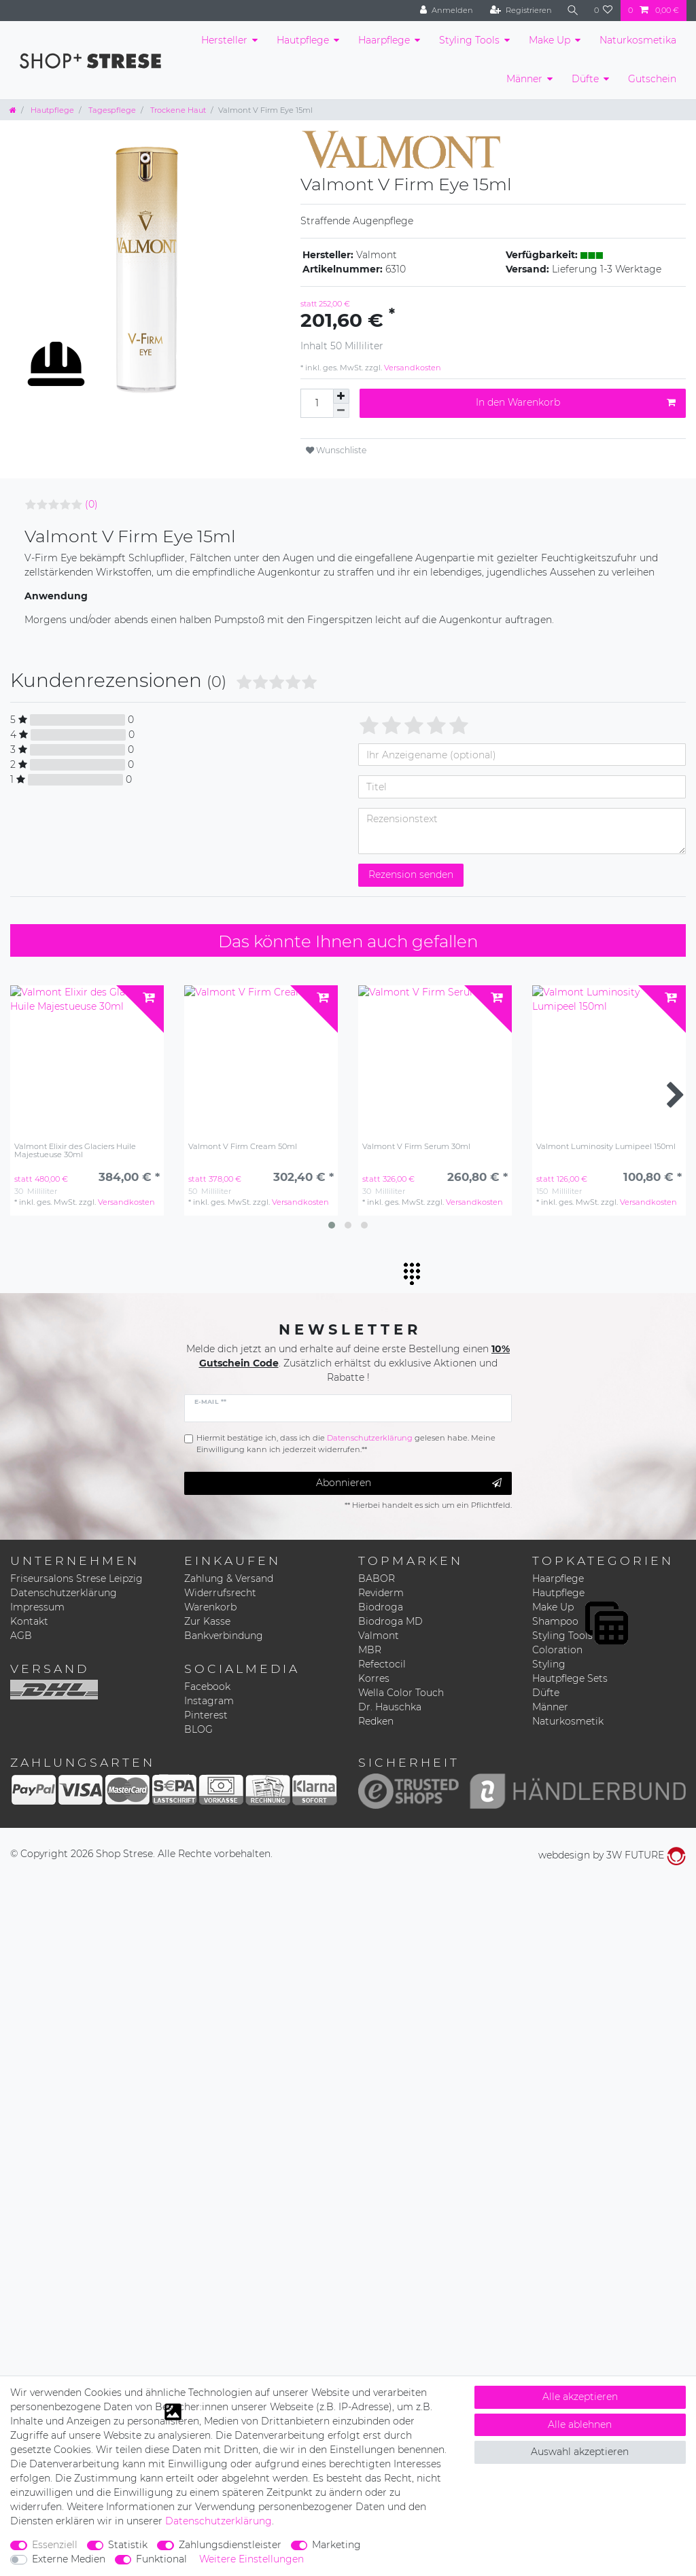  I want to click on switch to satellite map view, so click(173, 2412).